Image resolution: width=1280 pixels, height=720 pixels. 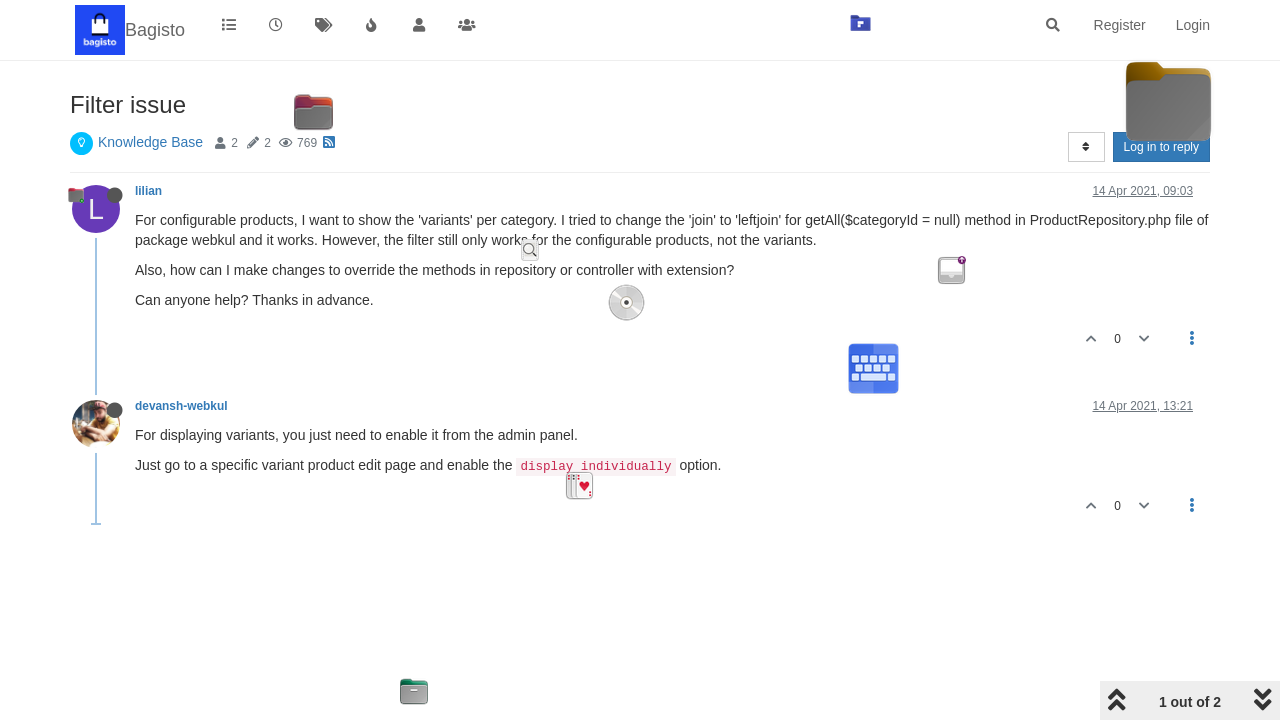 What do you see at coordinates (626, 302) in the screenshot?
I see `indicates a DVD-ROM drive or disc` at bounding box center [626, 302].